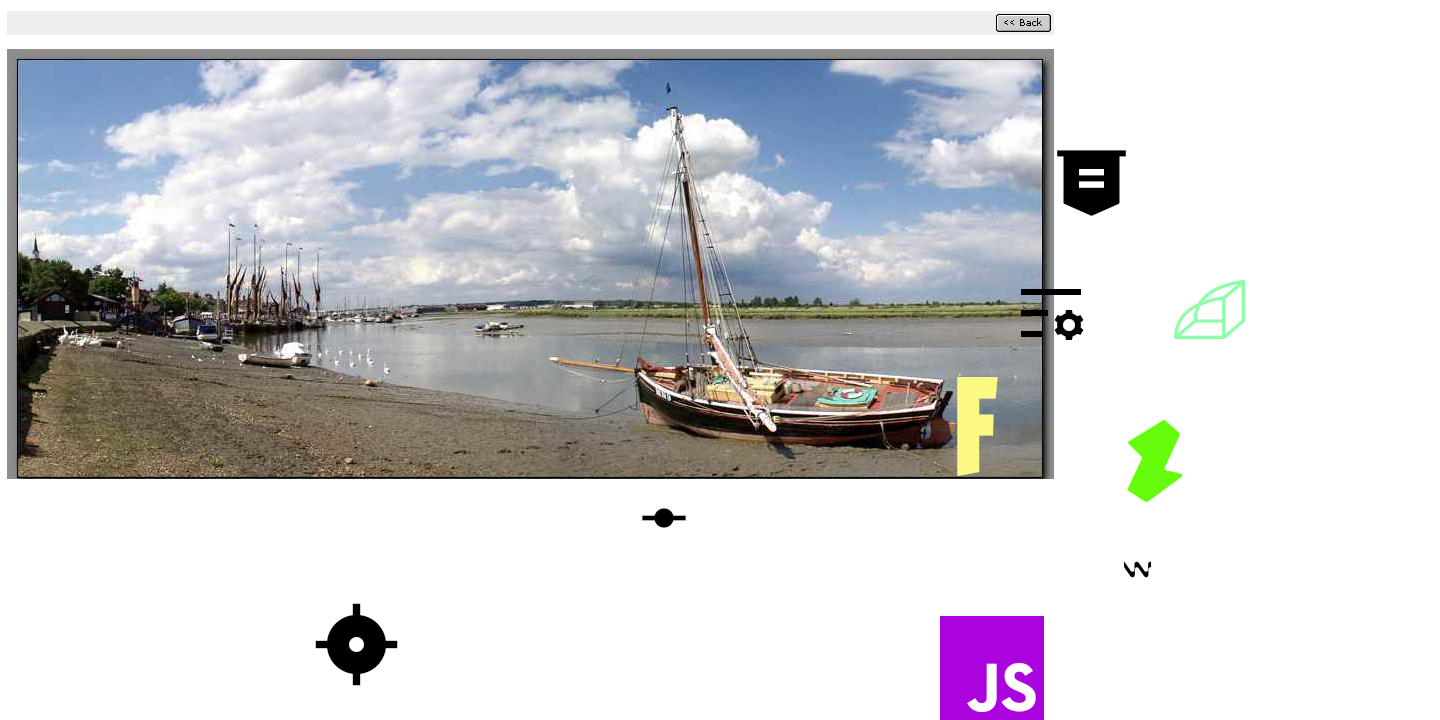  I want to click on open the Zilch app, so click(1155, 461).